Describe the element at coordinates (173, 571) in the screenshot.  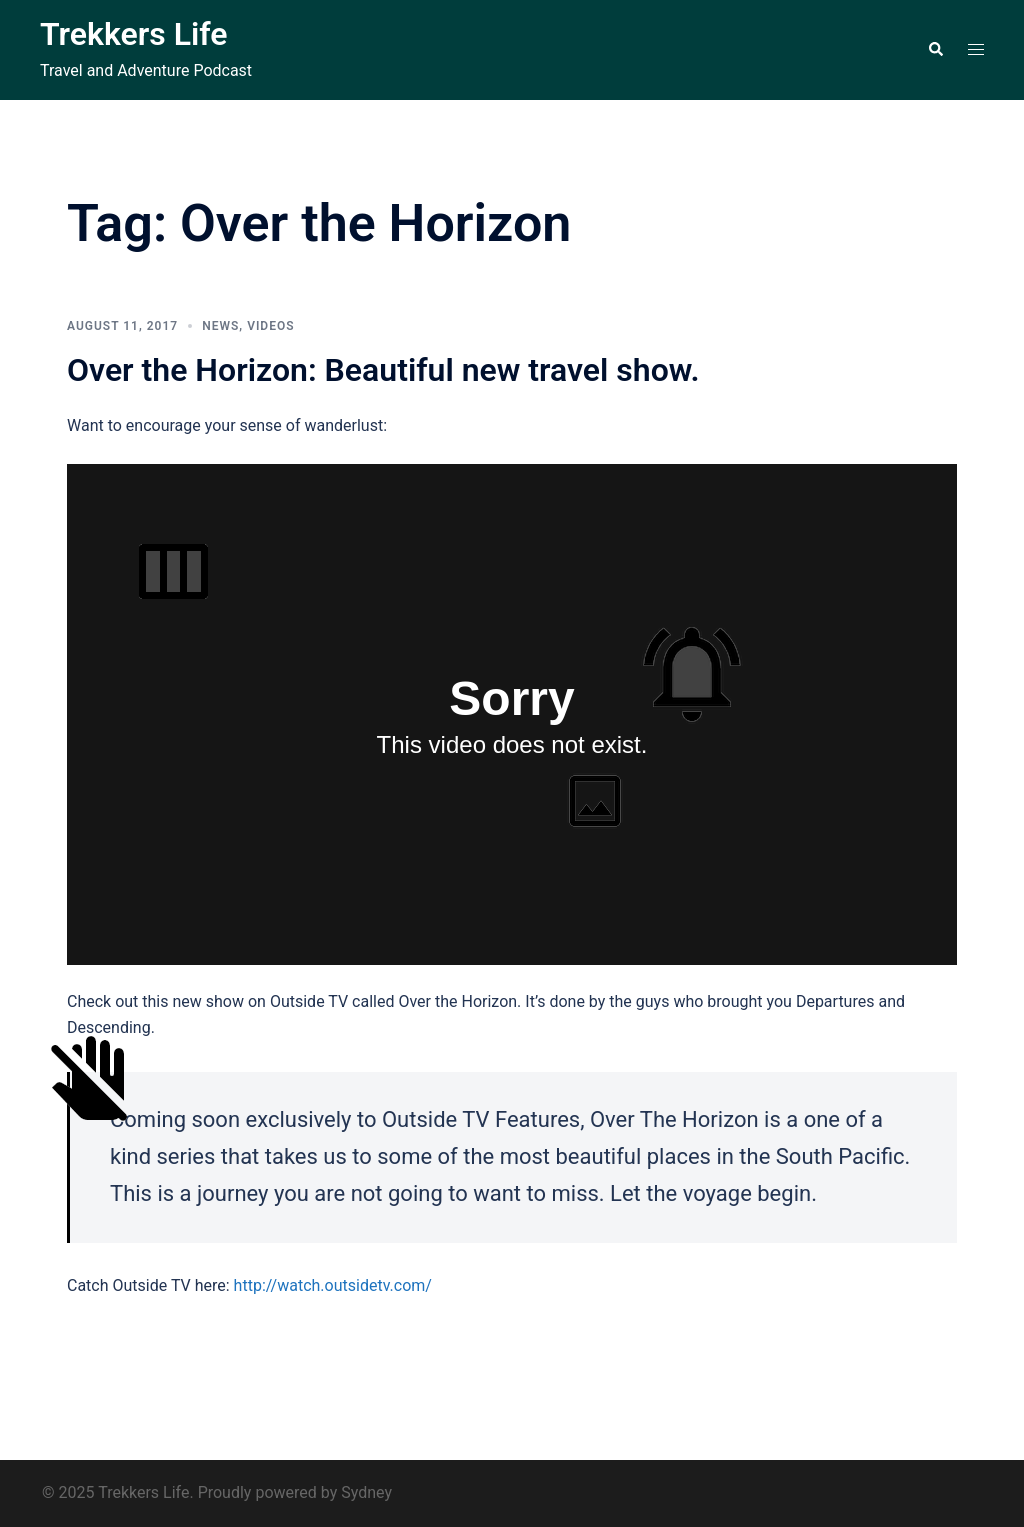
I see `switch to week view in a calendar` at that location.